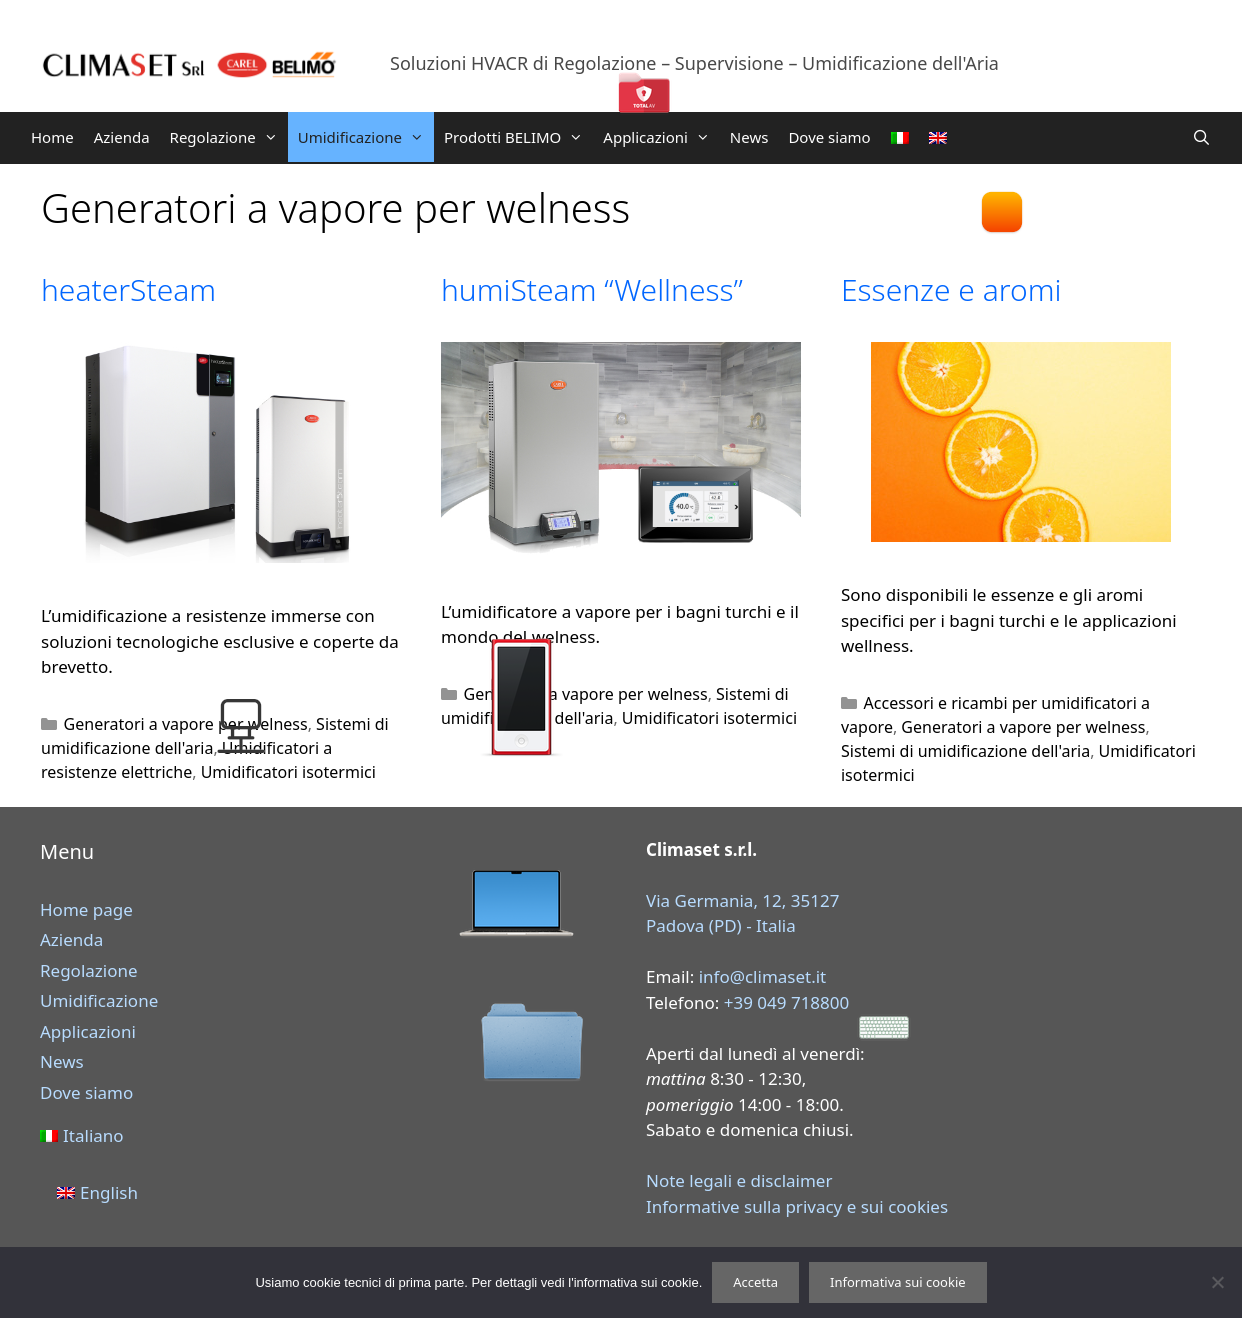  What do you see at coordinates (241, 726) in the screenshot?
I see `access network settings` at bounding box center [241, 726].